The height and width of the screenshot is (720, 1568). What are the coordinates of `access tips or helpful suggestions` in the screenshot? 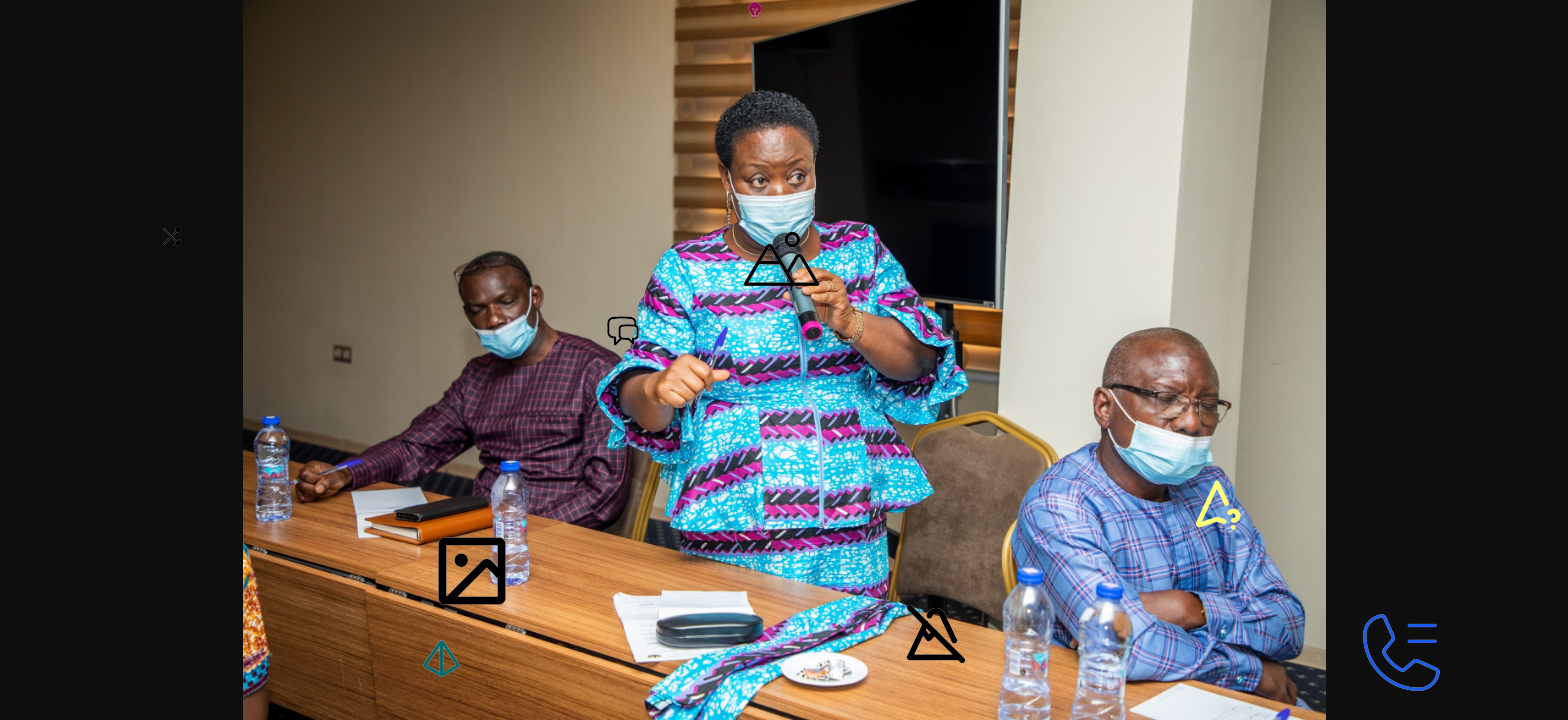 It's located at (755, 10).